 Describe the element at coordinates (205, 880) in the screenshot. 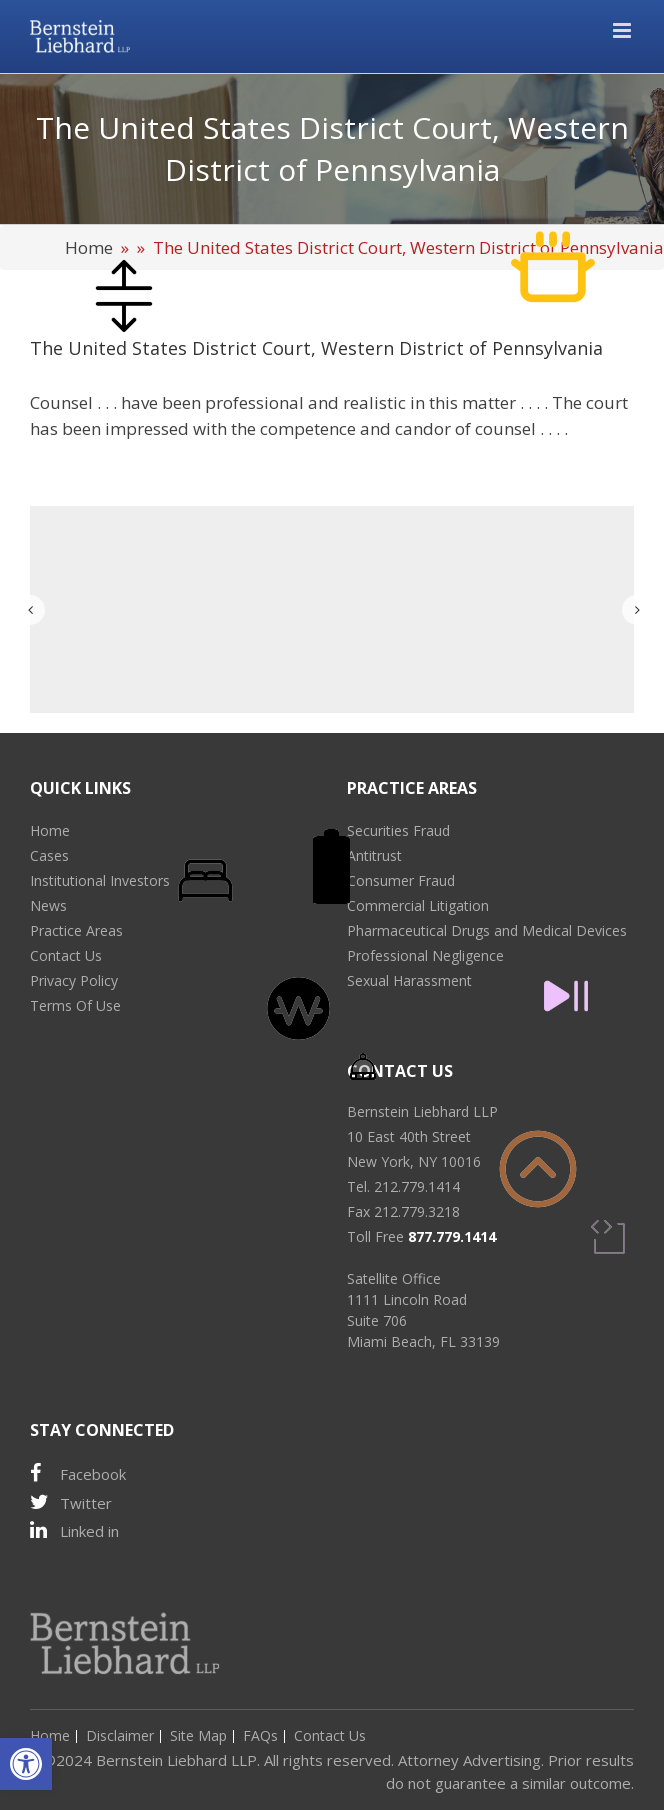

I see `view hotel or accommodation options` at that location.